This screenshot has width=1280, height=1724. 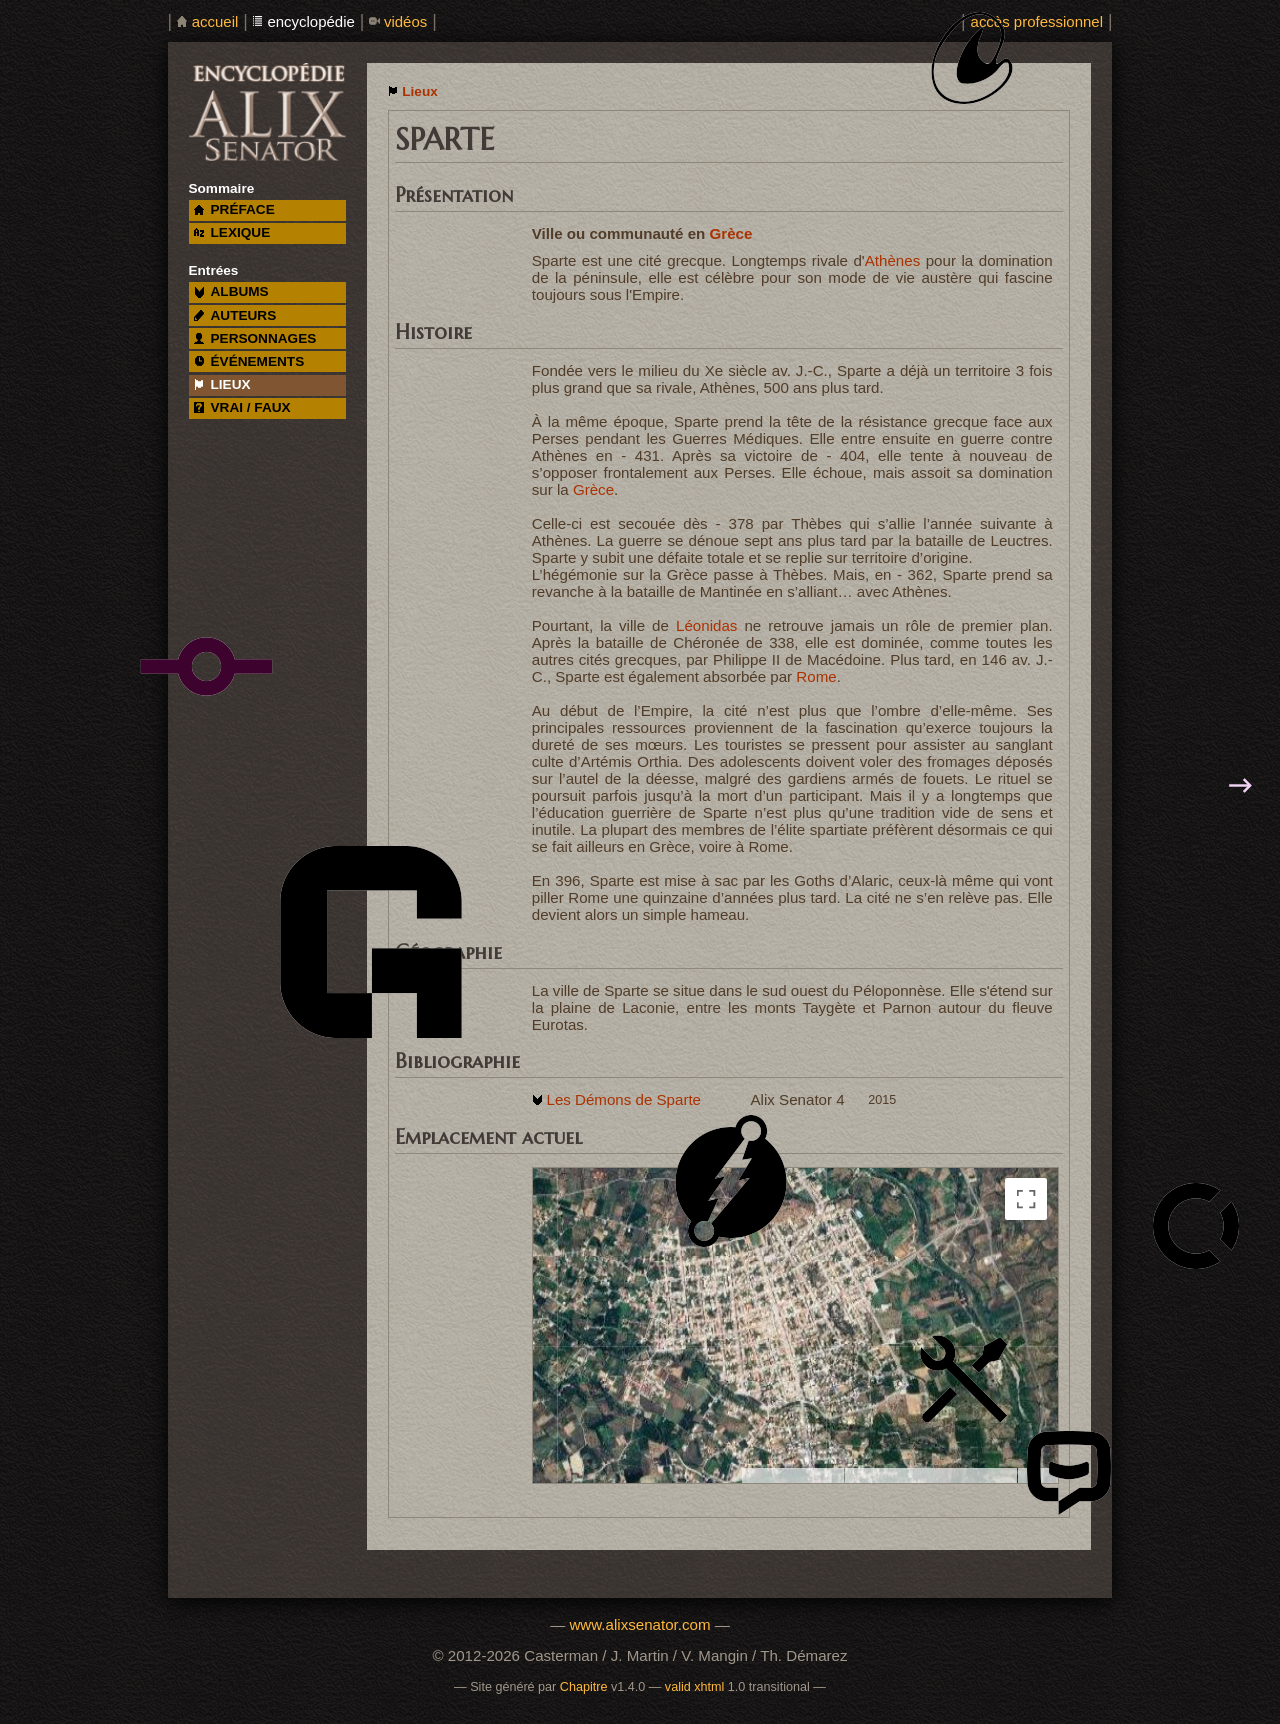 What do you see at coordinates (1240, 785) in the screenshot?
I see `navigate to the next page or step` at bounding box center [1240, 785].